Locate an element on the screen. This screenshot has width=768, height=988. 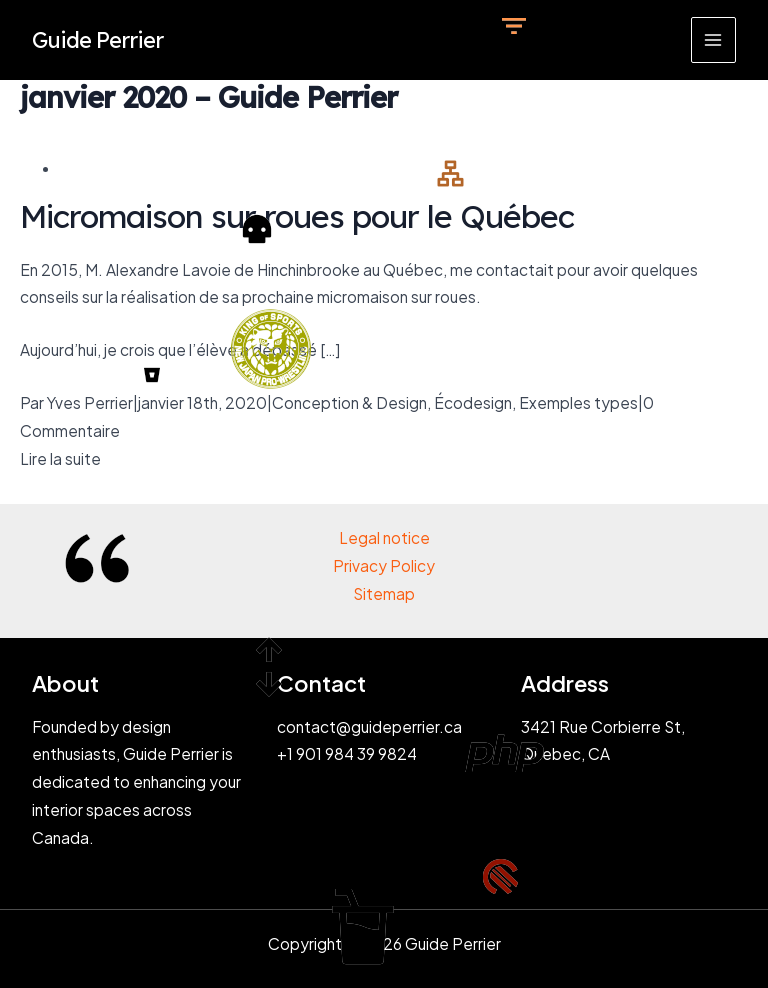
open Bitbucket repository is located at coordinates (152, 375).